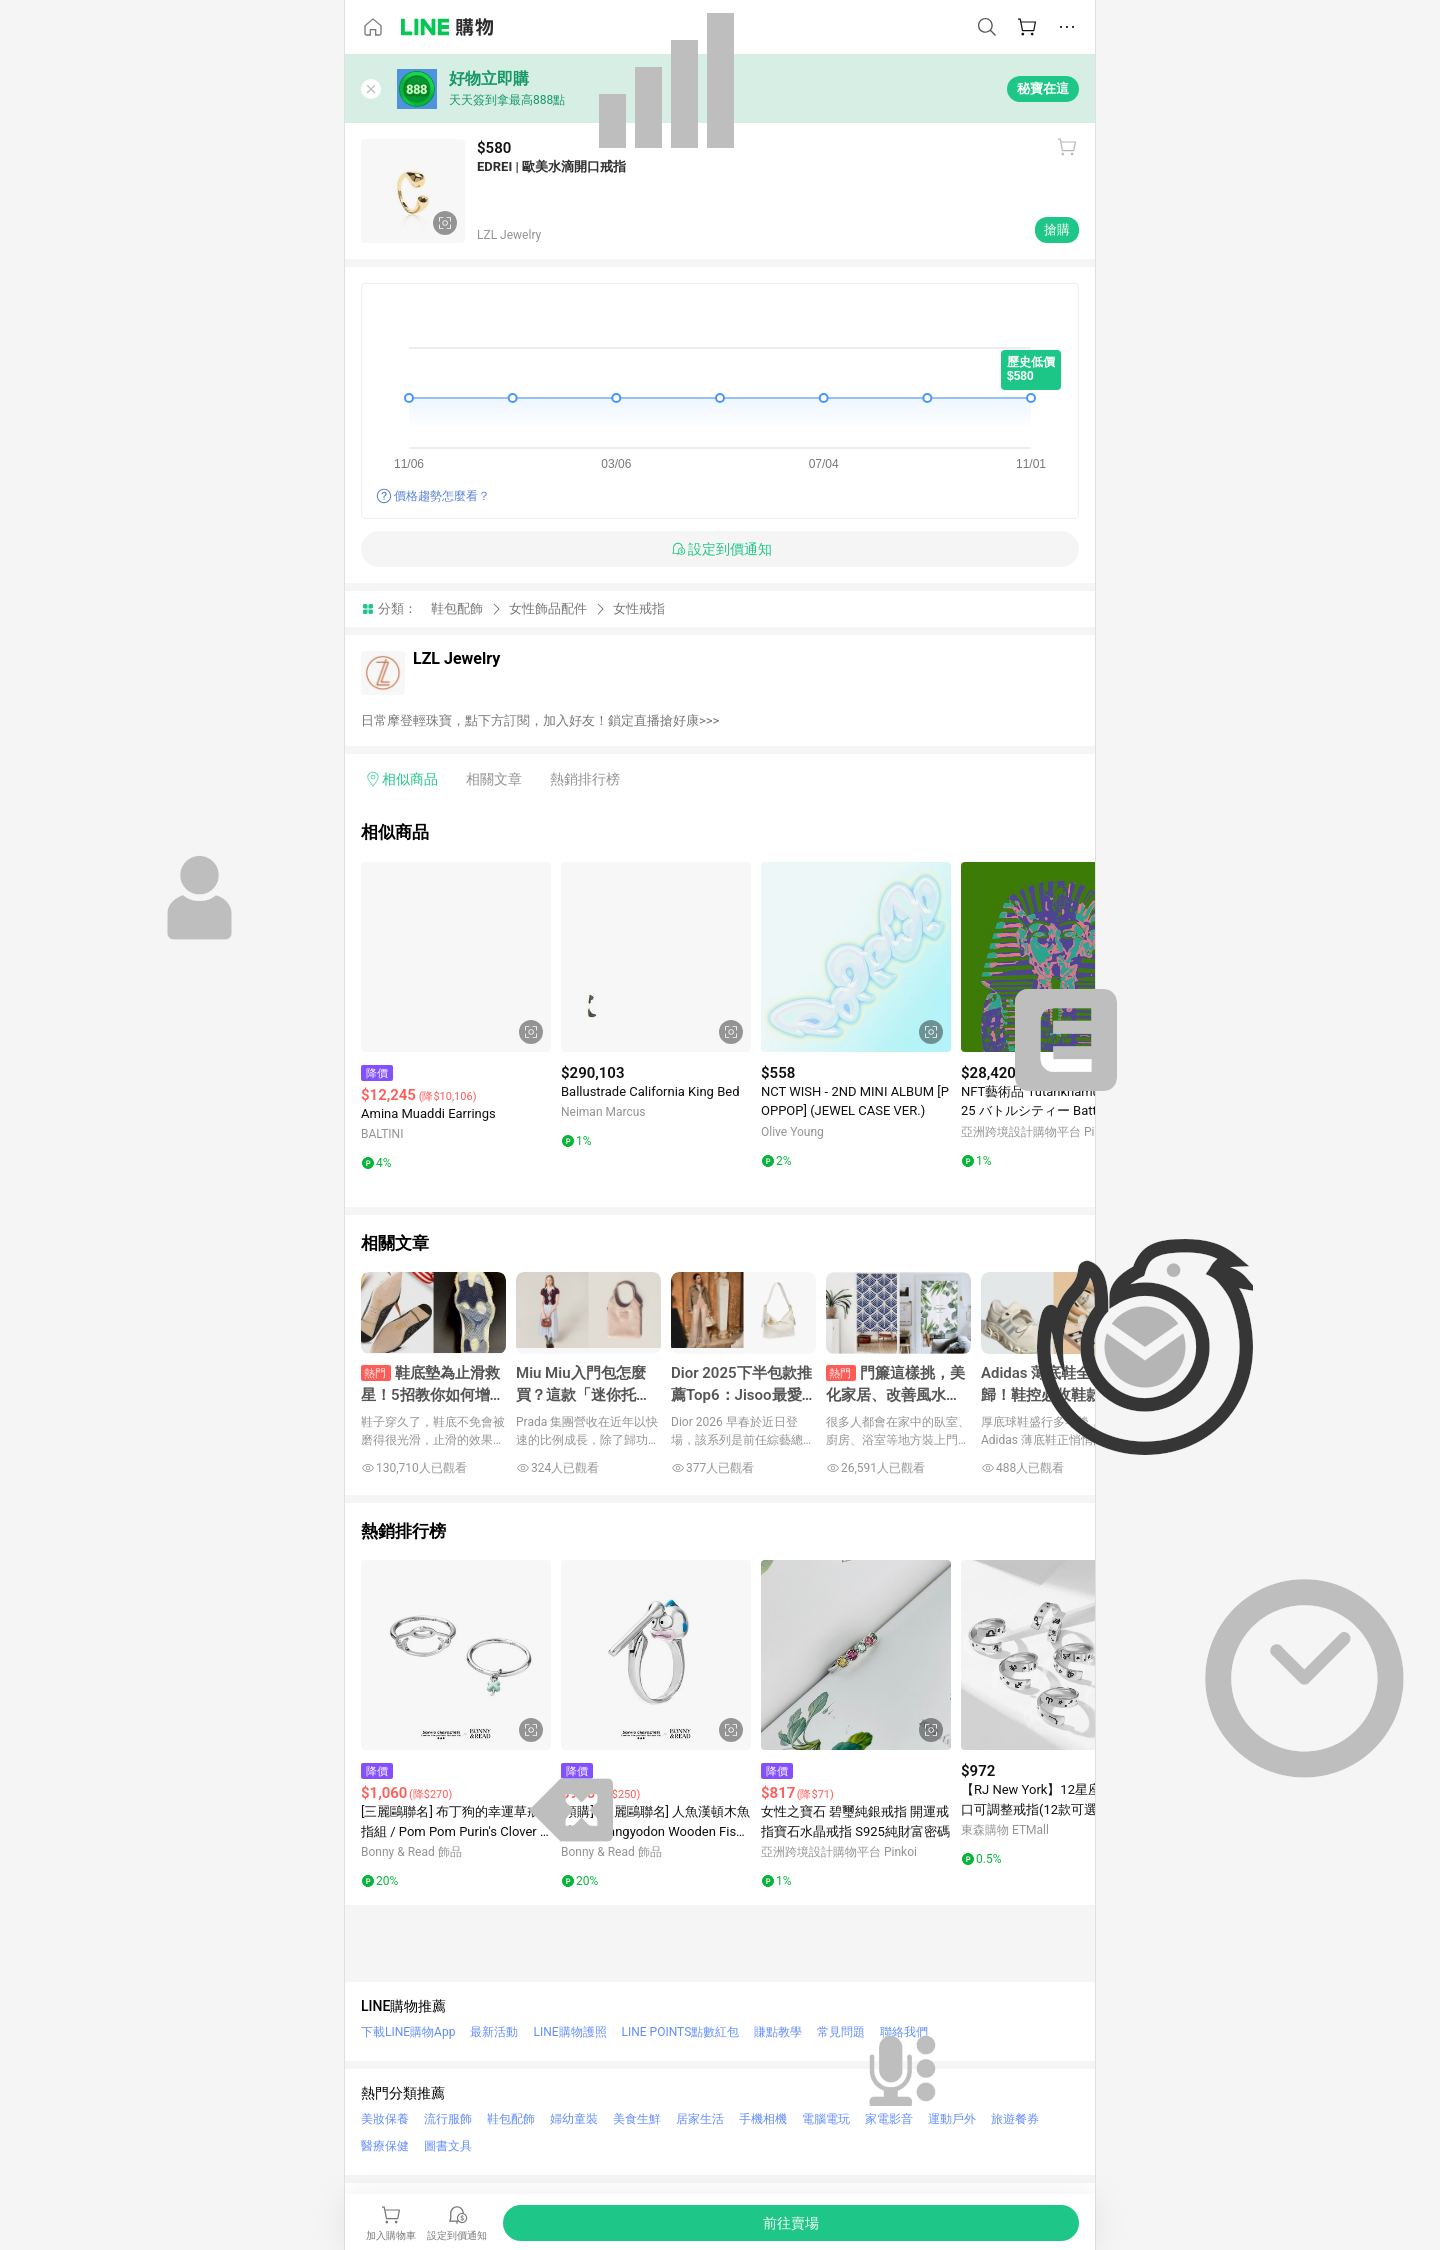 This screenshot has height=2250, width=1440. Describe the element at coordinates (671, 85) in the screenshot. I see `cellular signal excellent symbol network` at that location.